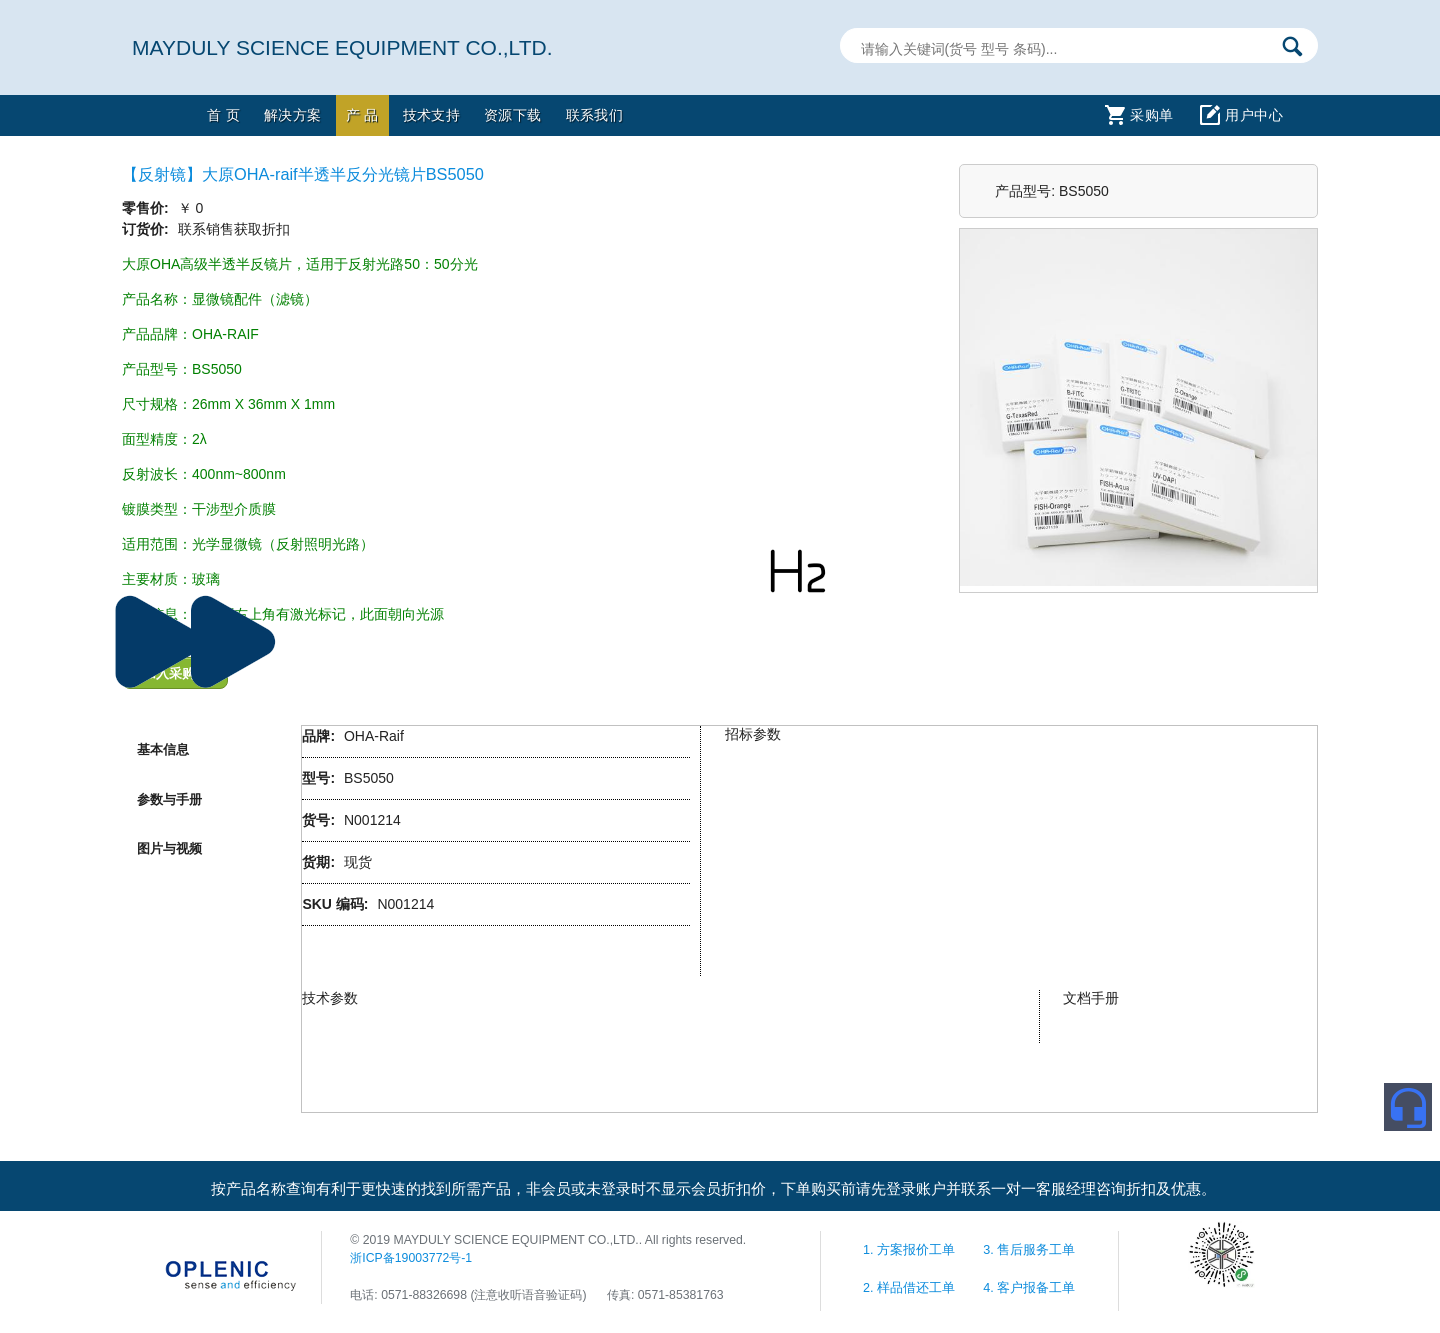 The image size is (1440, 1333). What do you see at coordinates (191, 636) in the screenshot?
I see `skip to the next track` at bounding box center [191, 636].